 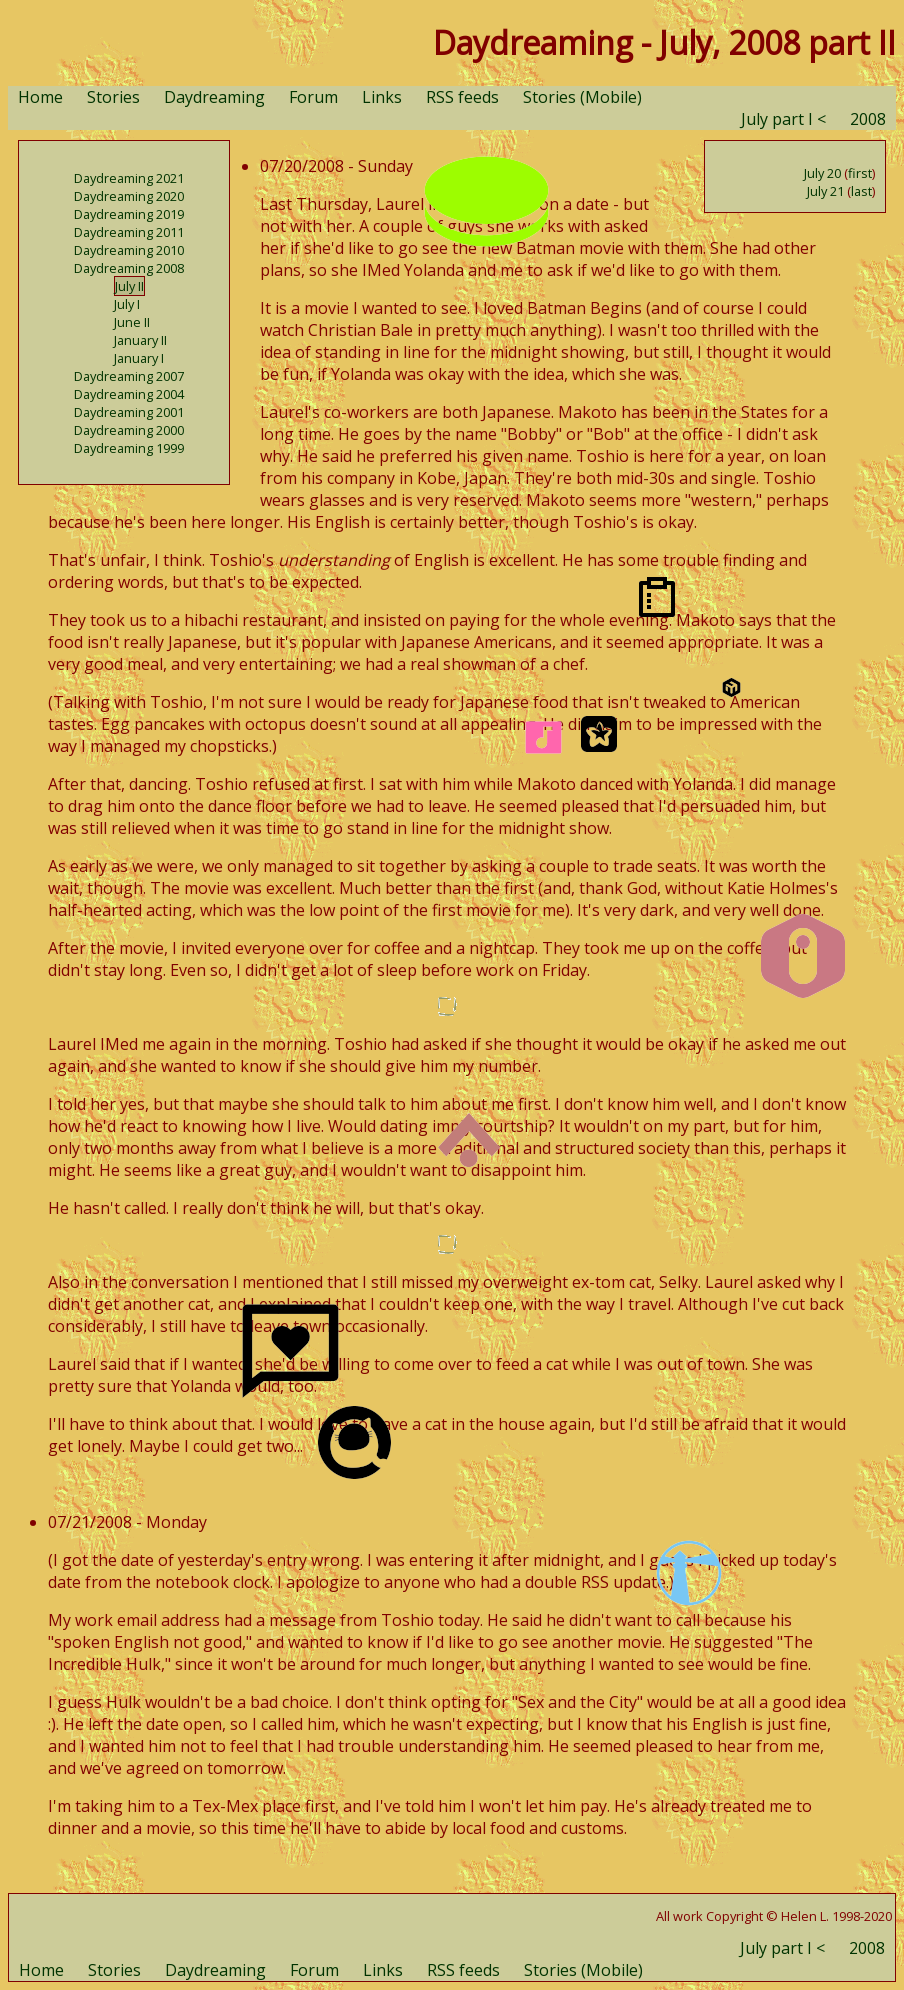 What do you see at coordinates (689, 1573) in the screenshot?
I see `watchman monitoring logo` at bounding box center [689, 1573].